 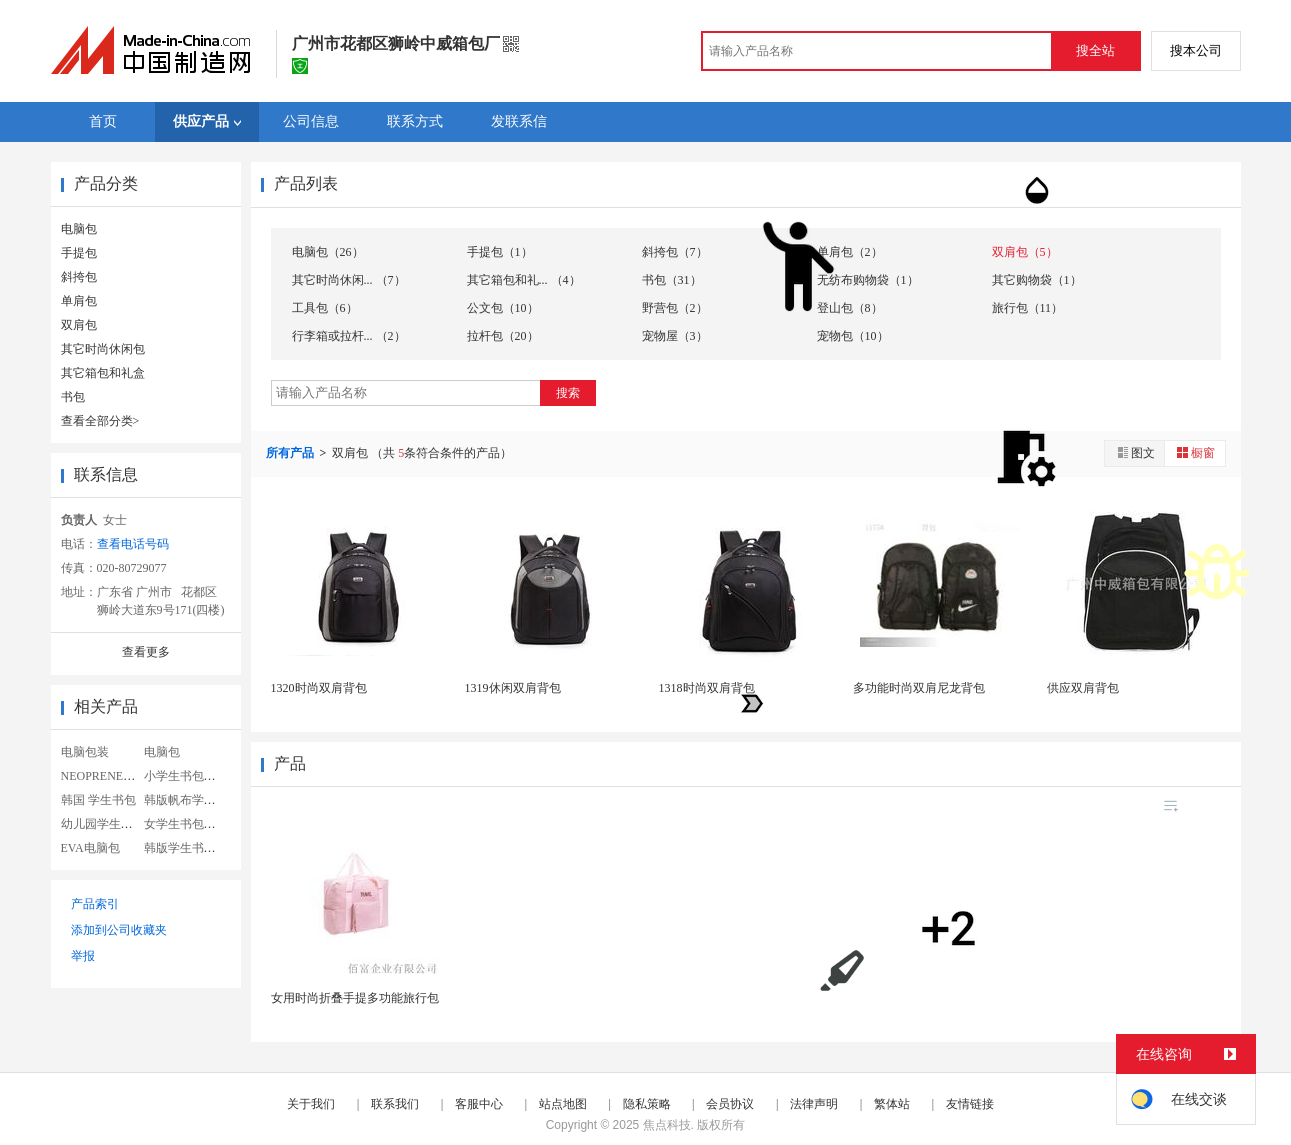 What do you see at coordinates (1170, 805) in the screenshot?
I see `add a new item to the list` at bounding box center [1170, 805].